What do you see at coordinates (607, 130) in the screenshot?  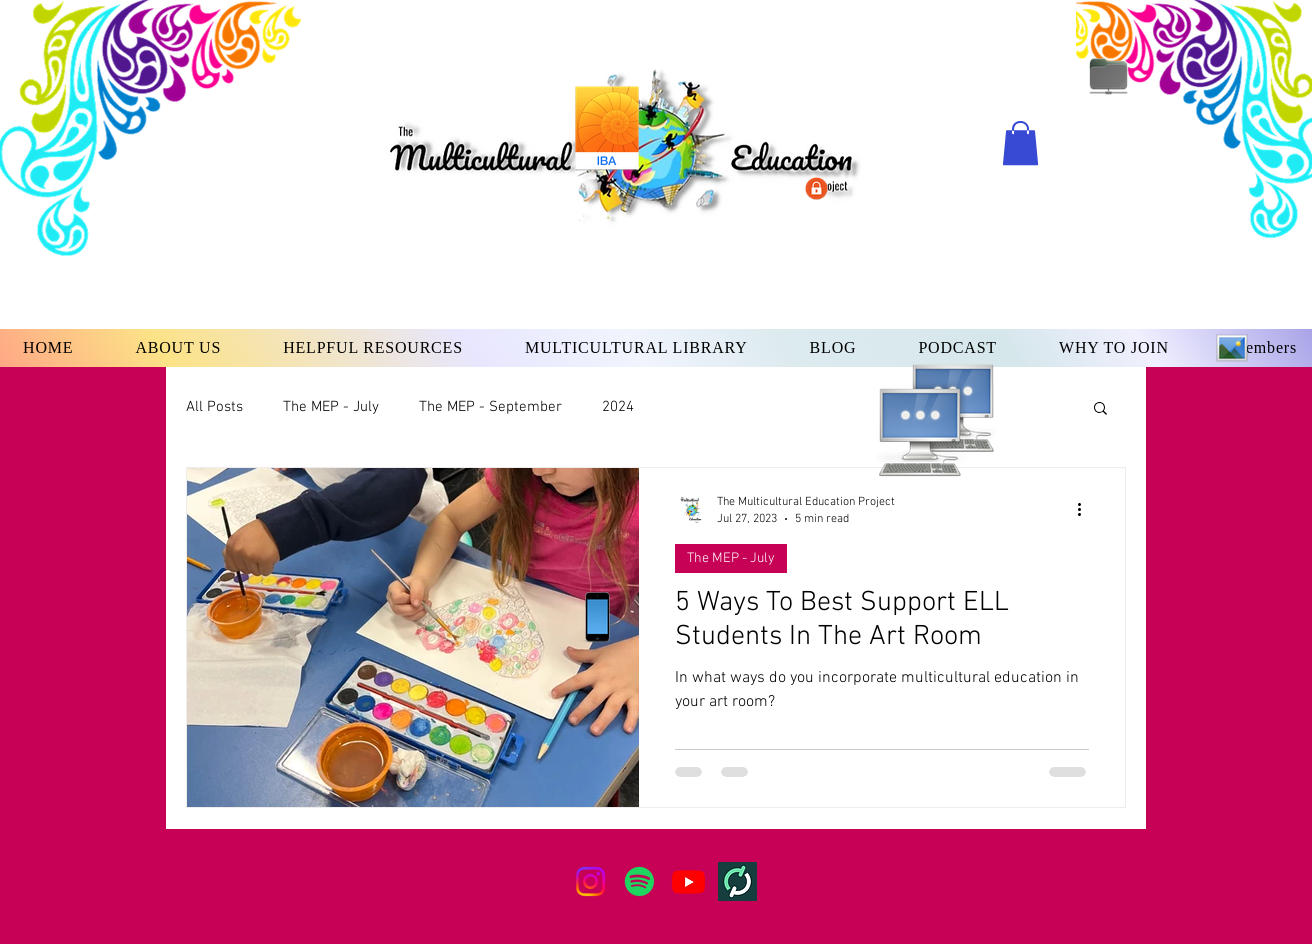 I see `open an iBooks Author document` at bounding box center [607, 130].